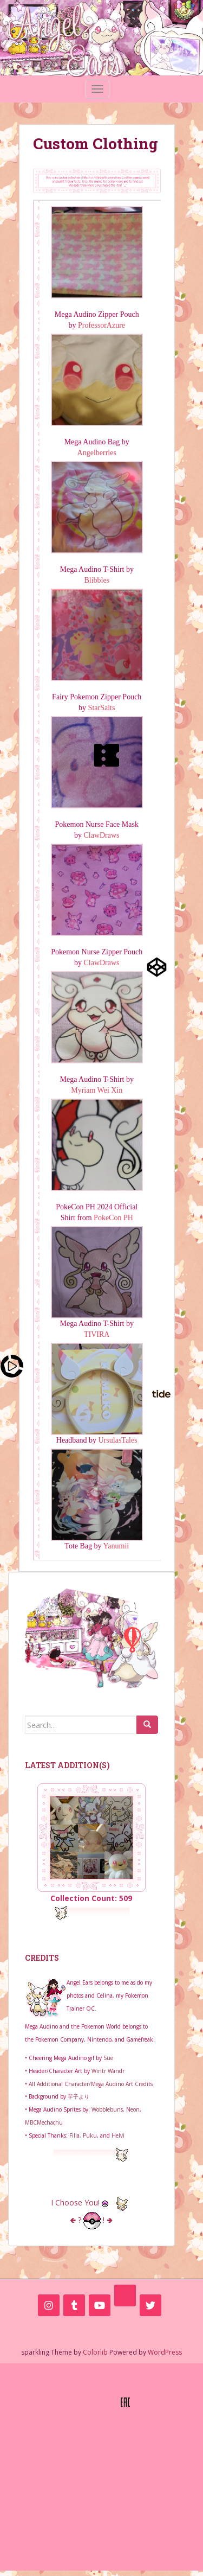 The image size is (203, 2576). I want to click on fly.io logo, so click(132, 1640).